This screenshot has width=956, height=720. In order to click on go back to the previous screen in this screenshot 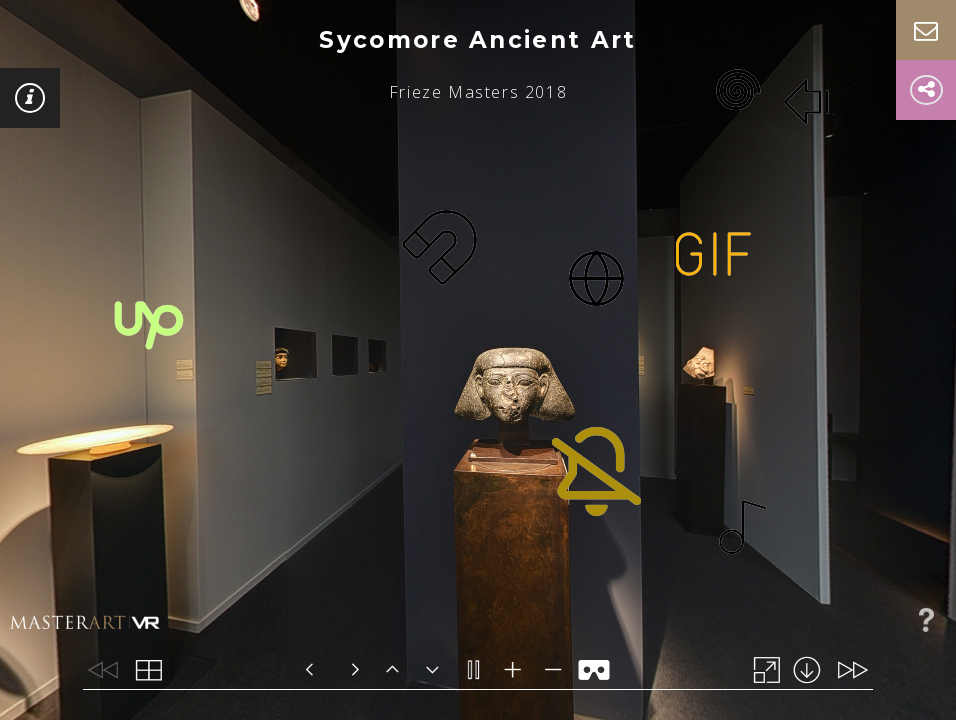, I will do `click(808, 102)`.